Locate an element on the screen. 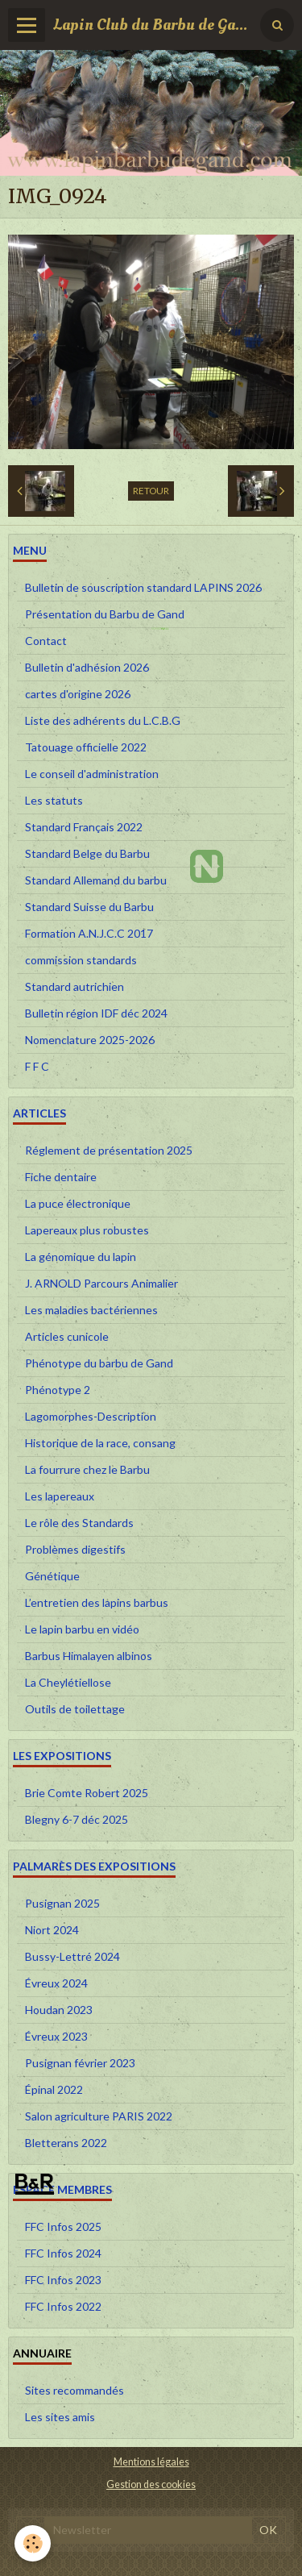  sonicwall network security branding is located at coordinates (160, 629).